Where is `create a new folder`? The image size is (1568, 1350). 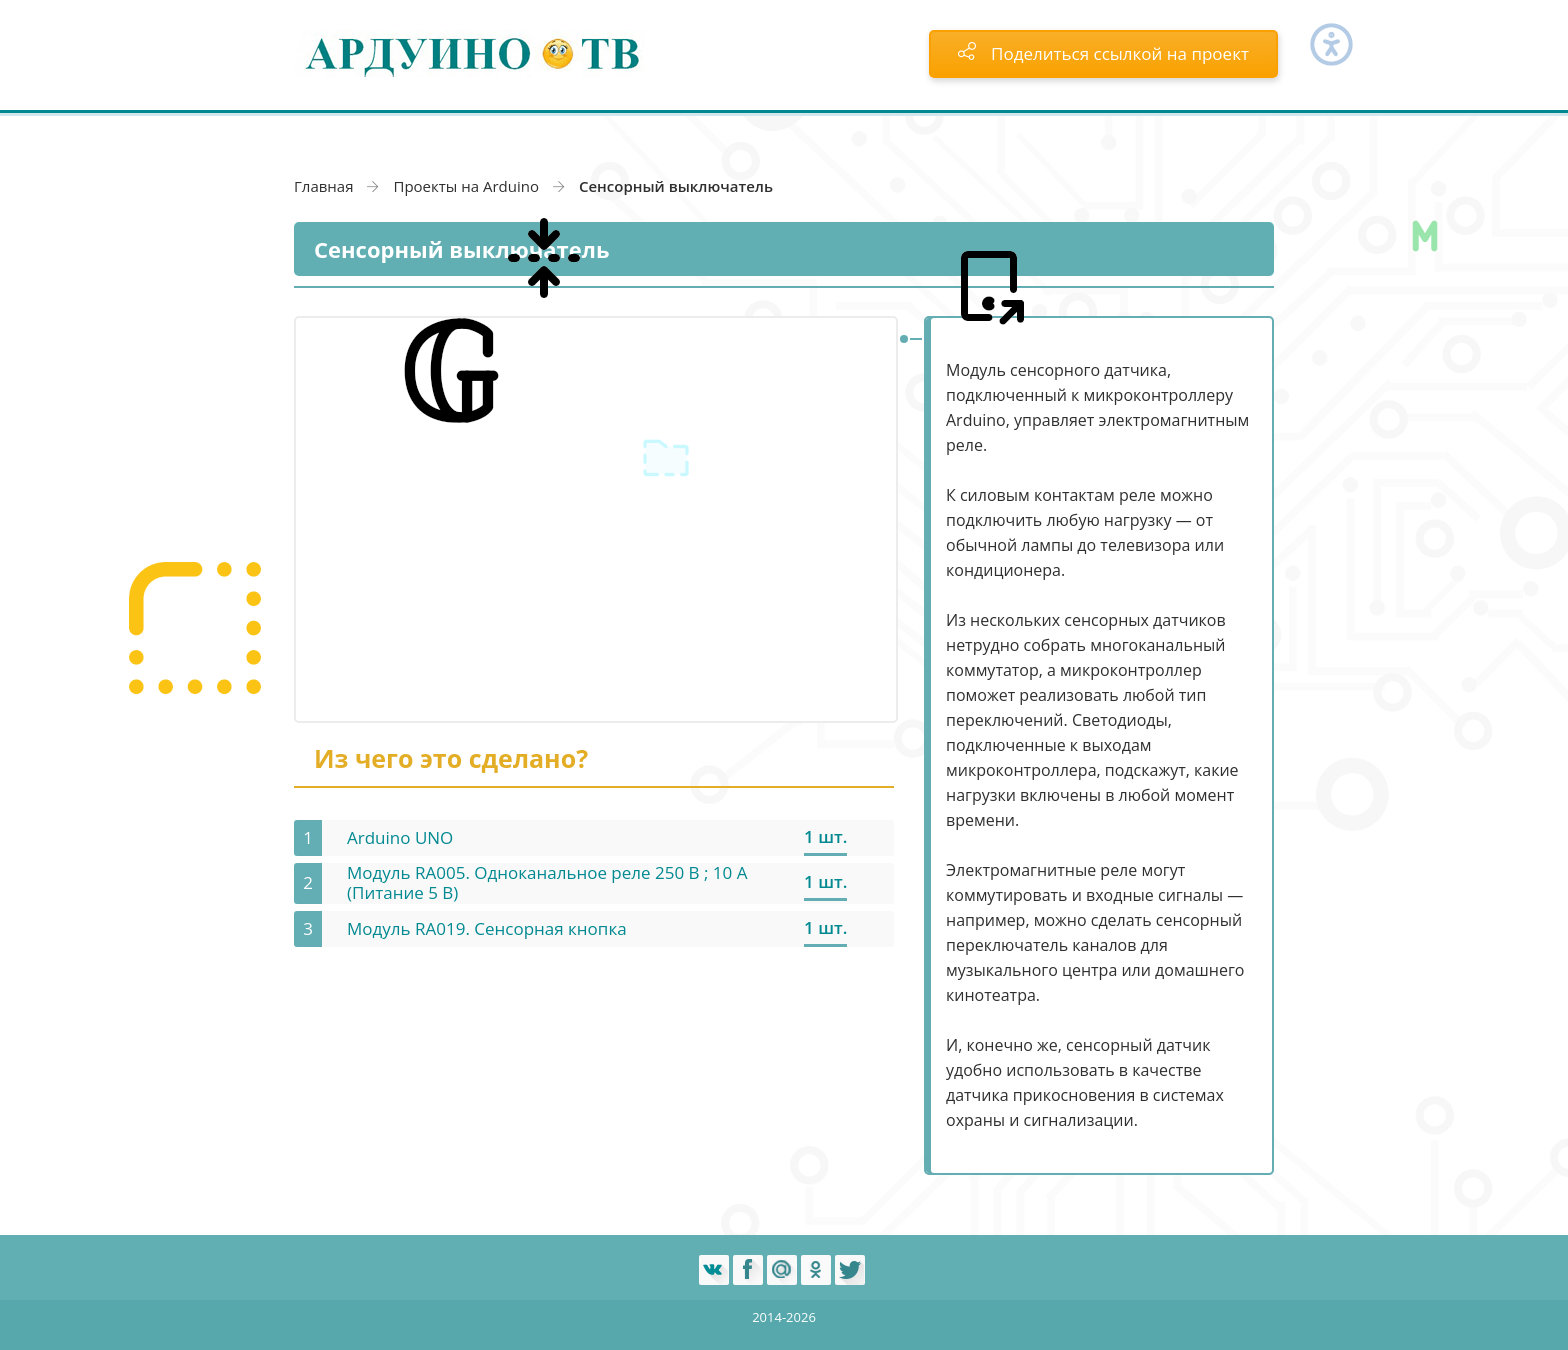
create a new folder is located at coordinates (666, 457).